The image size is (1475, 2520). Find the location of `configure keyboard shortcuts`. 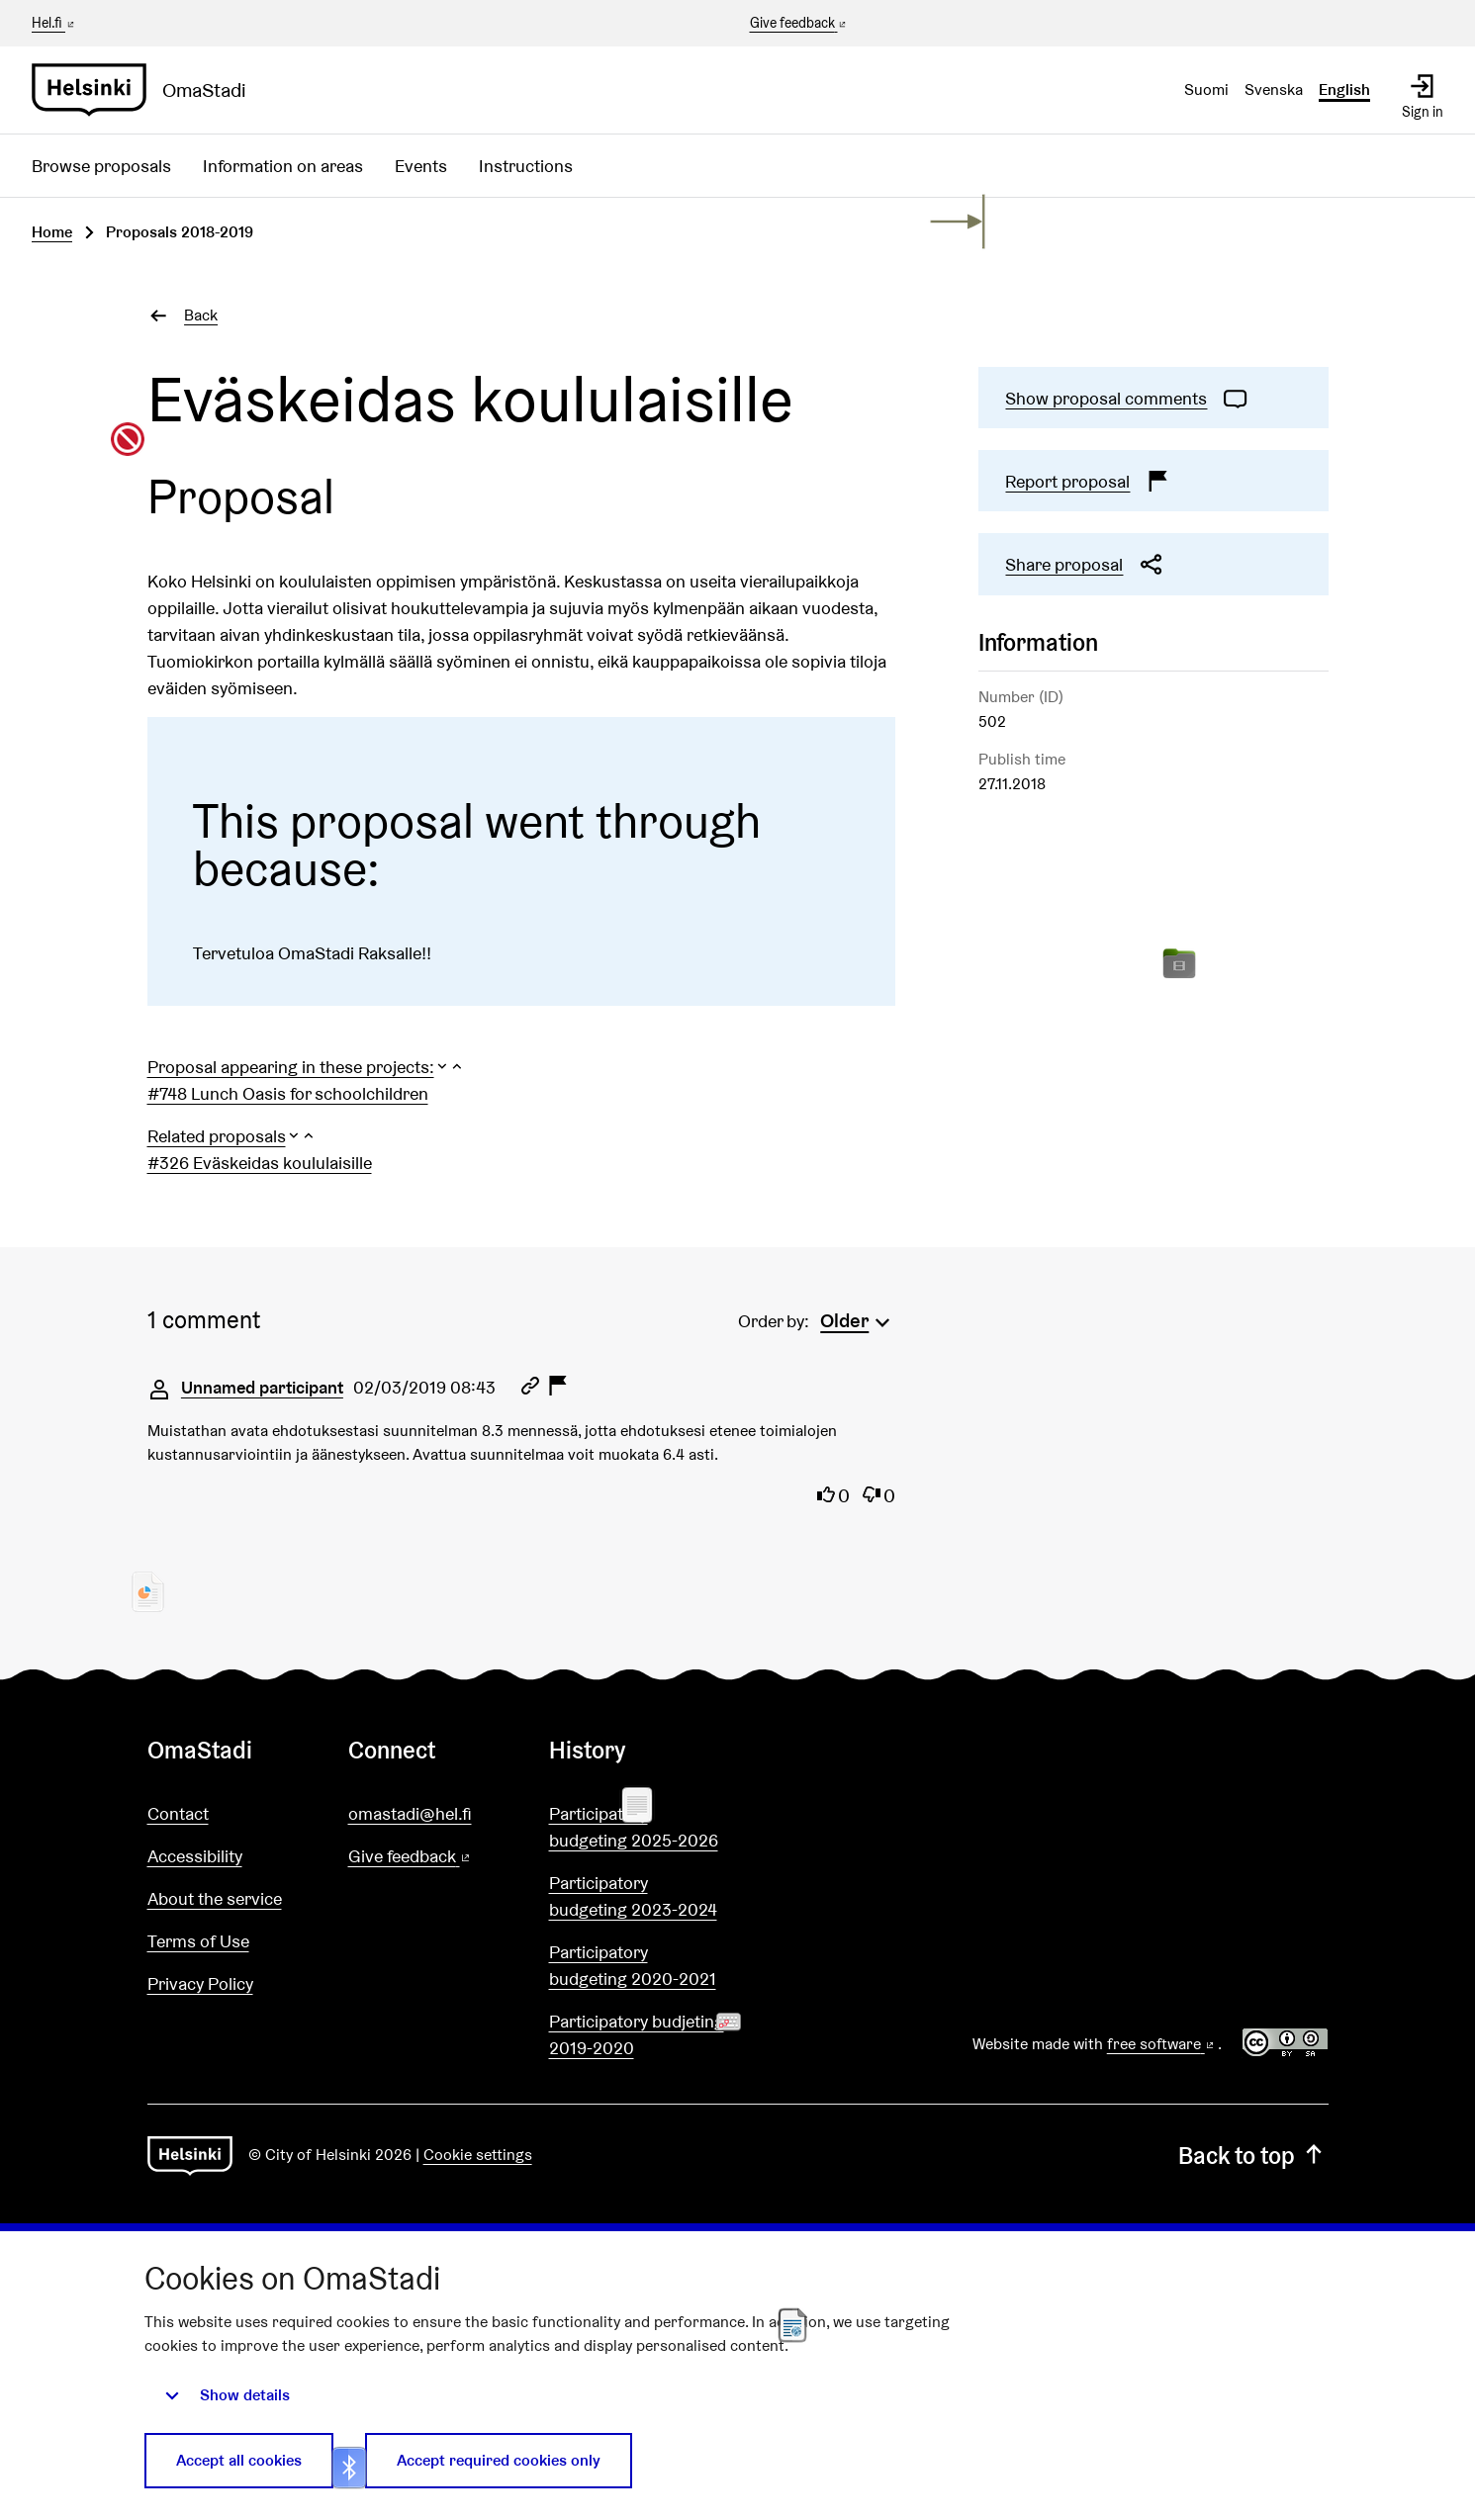

configure keyboard shortcuts is located at coordinates (728, 2022).